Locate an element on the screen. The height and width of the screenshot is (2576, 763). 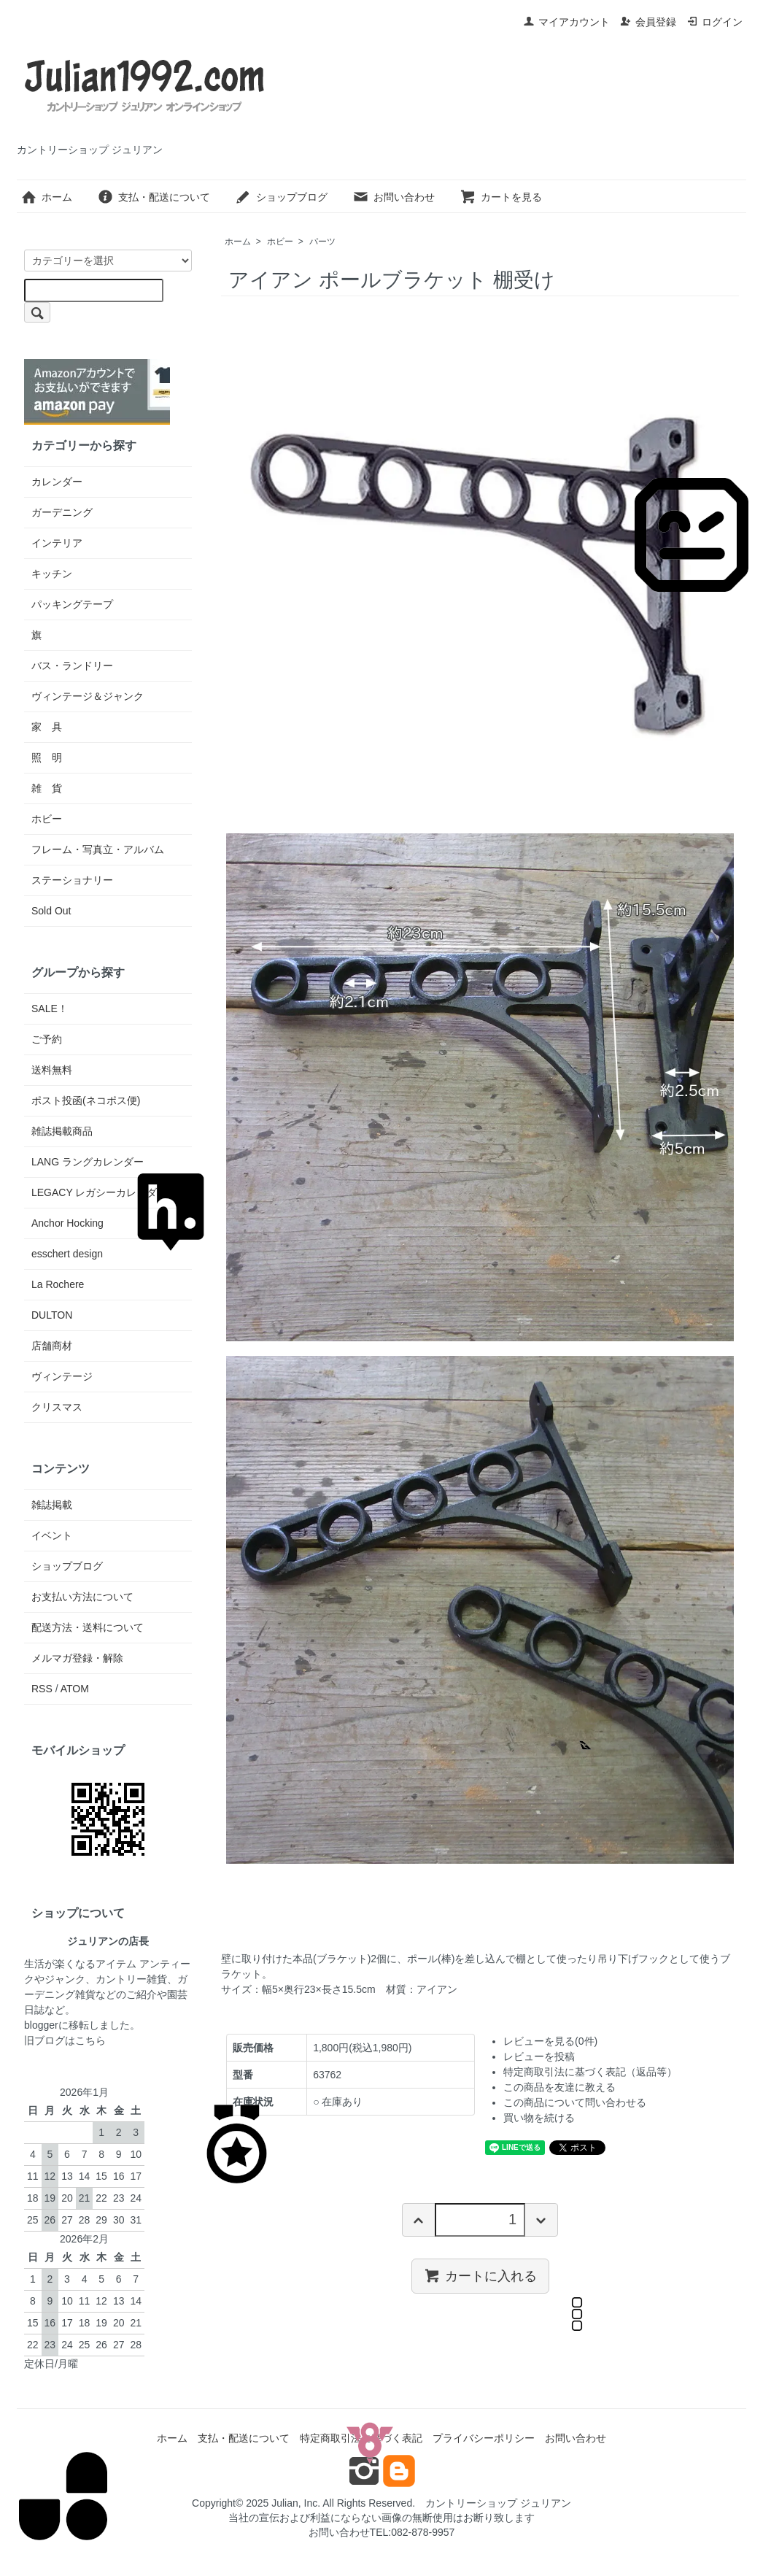
V8 JavaScript engine logo is located at coordinates (370, 2443).